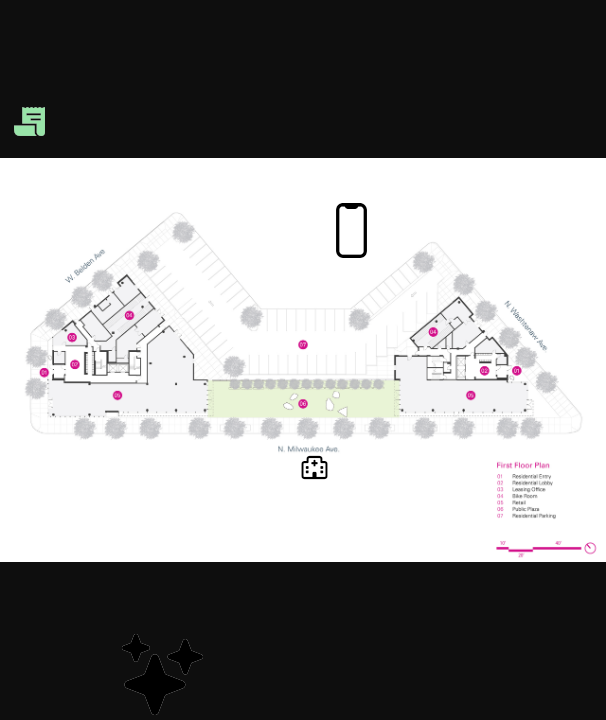 The width and height of the screenshot is (606, 720). What do you see at coordinates (29, 121) in the screenshot?
I see `view purchase receipt or transaction history` at bounding box center [29, 121].